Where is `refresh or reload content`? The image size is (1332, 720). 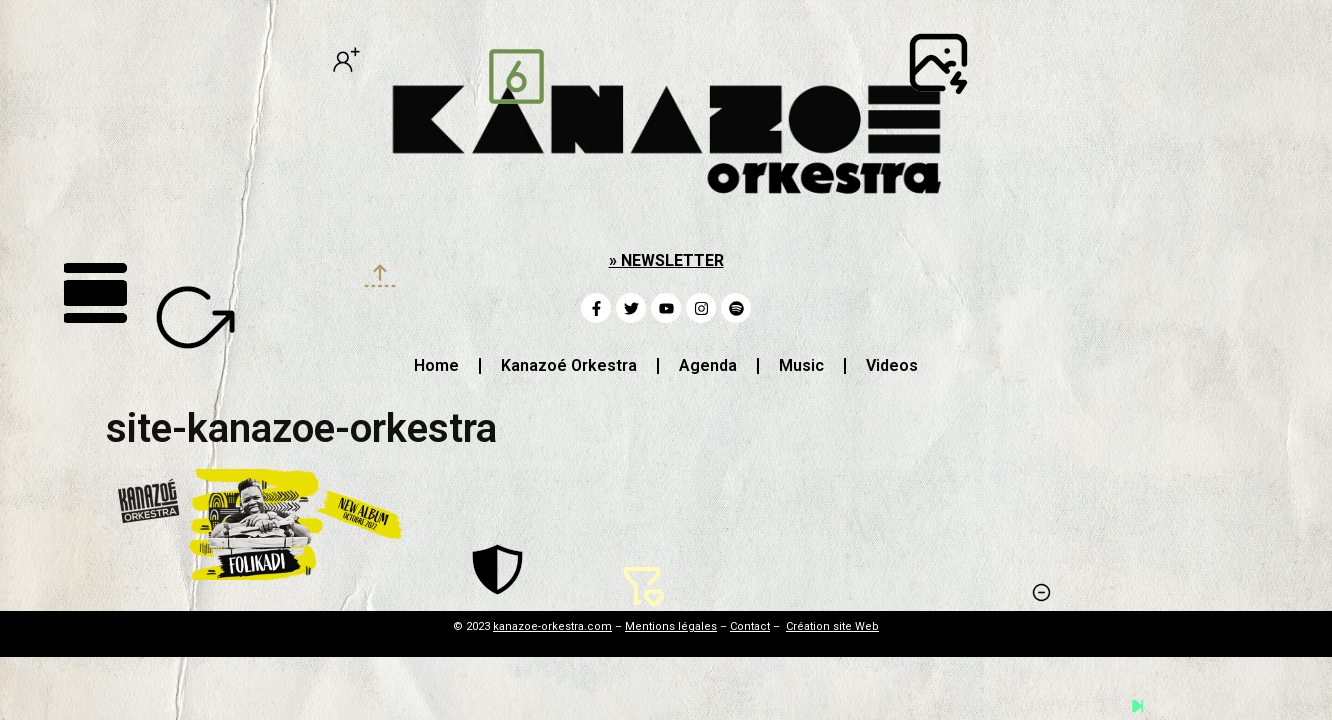
refresh or reload content is located at coordinates (196, 317).